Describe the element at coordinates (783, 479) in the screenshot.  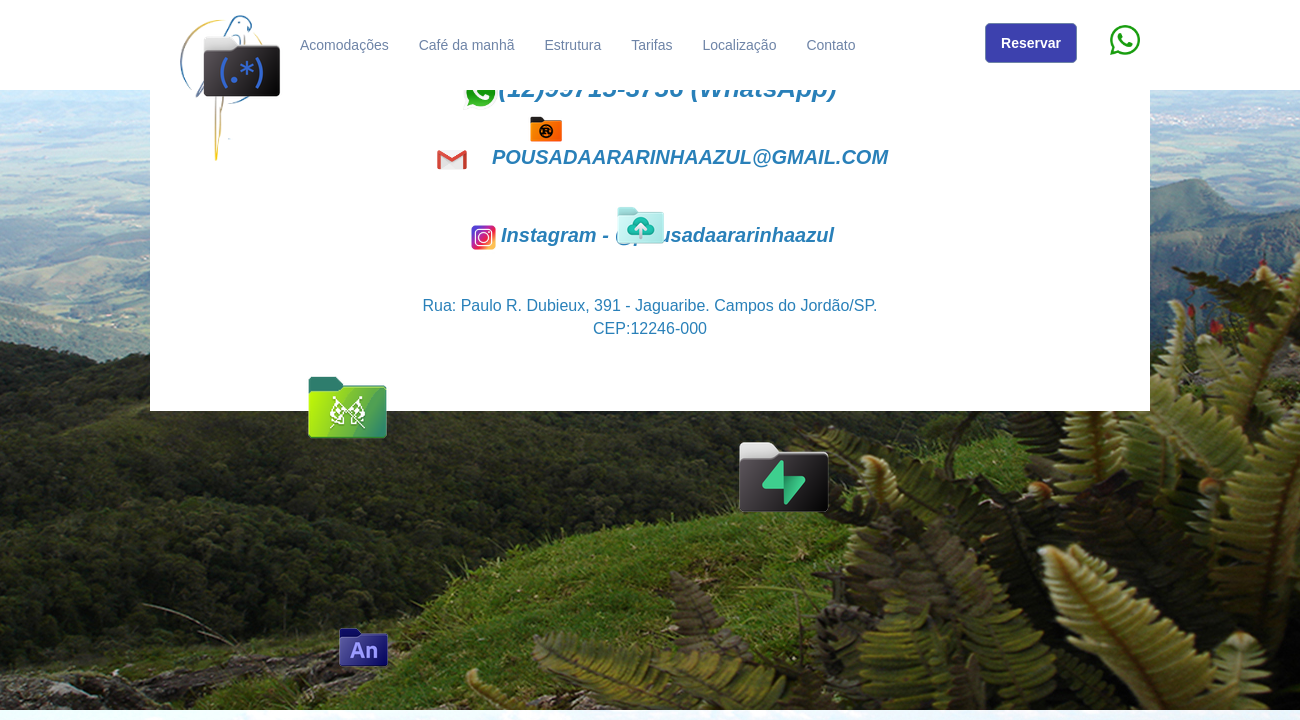
I see `open supabase project folder` at that location.